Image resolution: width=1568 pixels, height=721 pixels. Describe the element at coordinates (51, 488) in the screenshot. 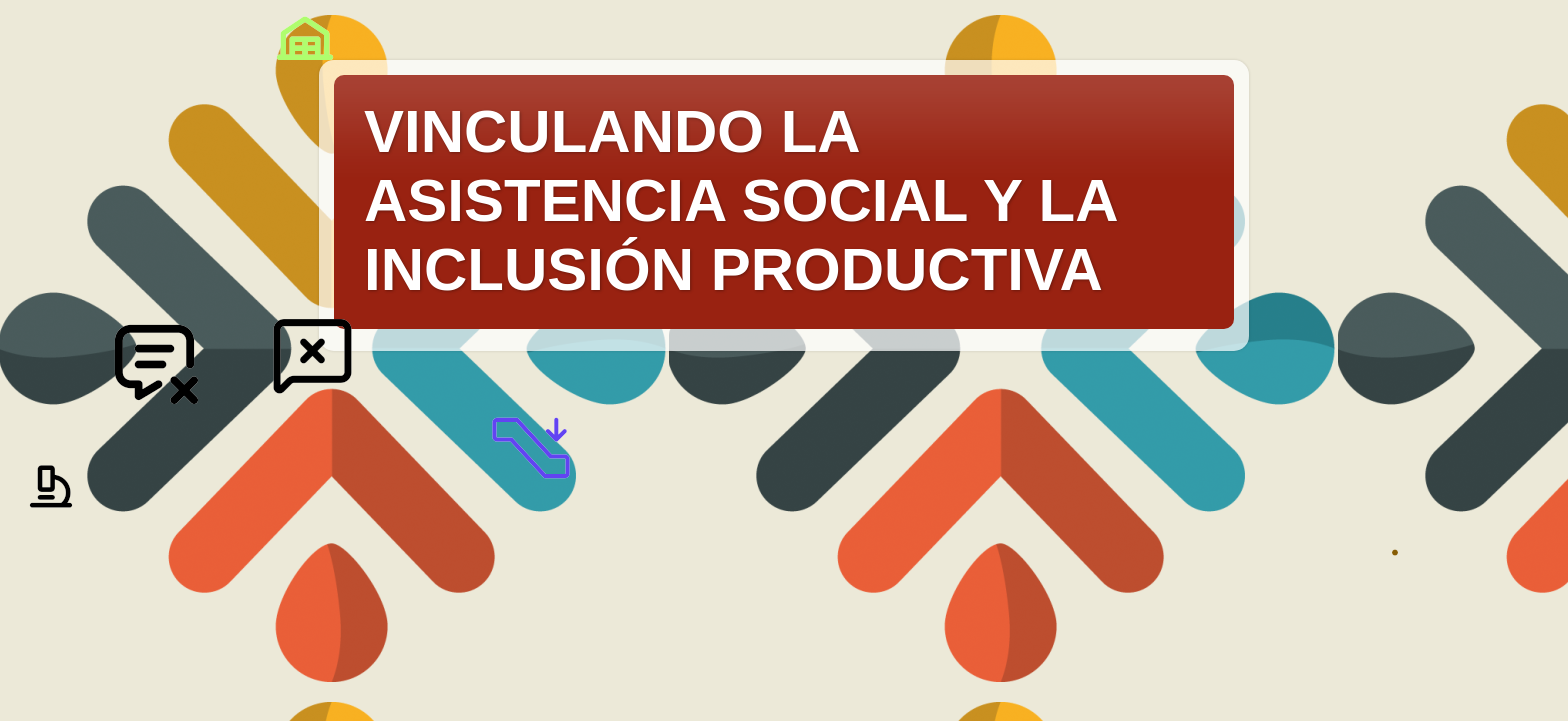

I see `access research or laboratory tools` at that location.